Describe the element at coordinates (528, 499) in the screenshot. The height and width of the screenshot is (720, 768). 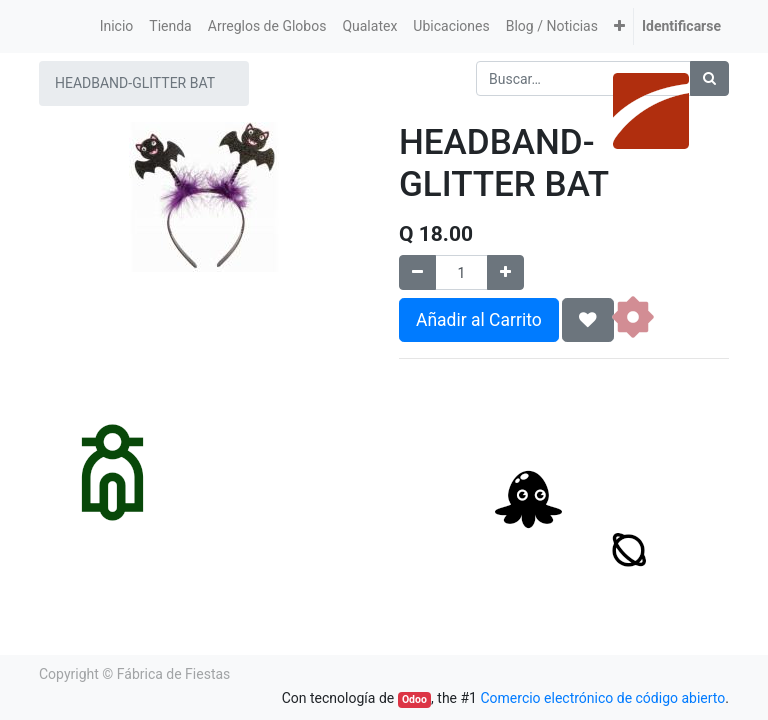
I see `chainguard company logo` at that location.